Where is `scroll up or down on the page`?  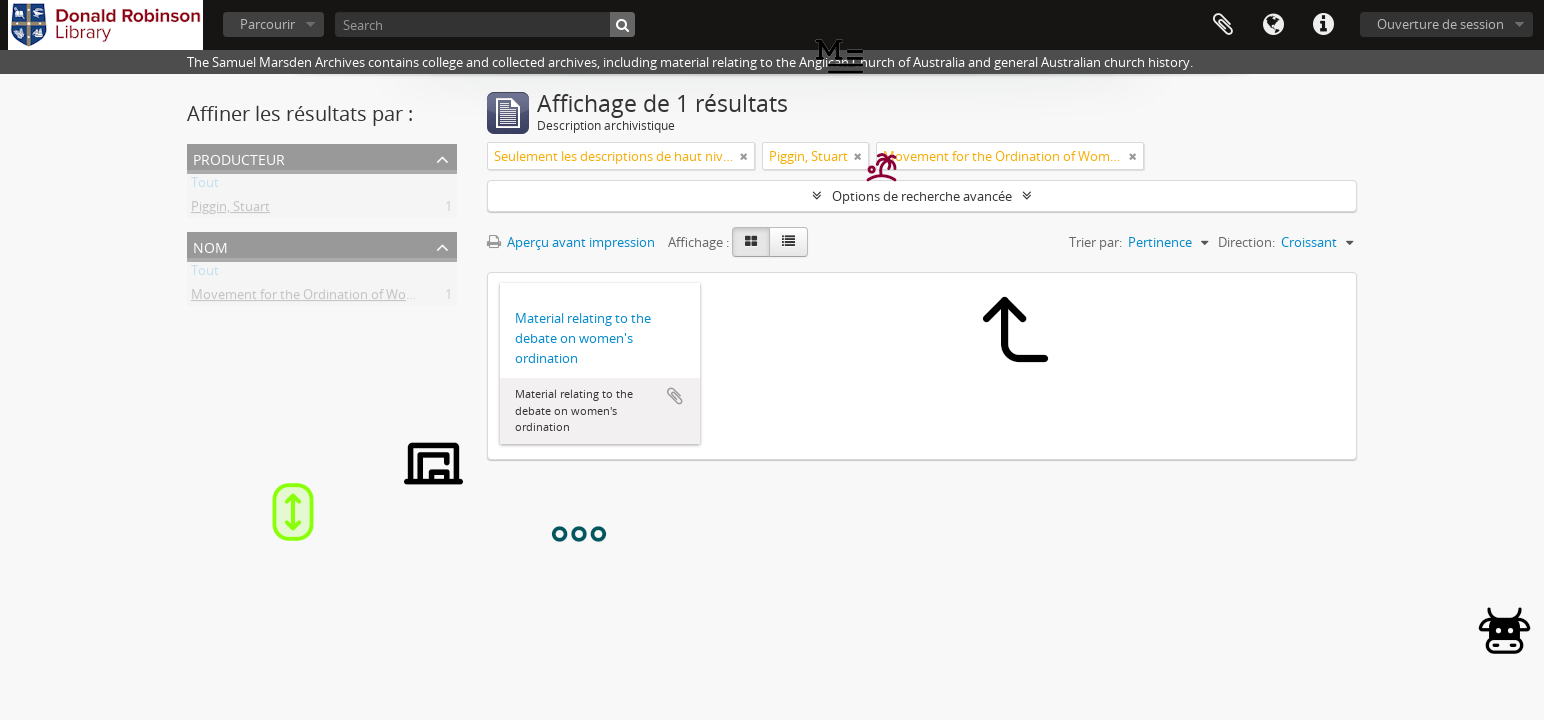 scroll up or down on the page is located at coordinates (293, 512).